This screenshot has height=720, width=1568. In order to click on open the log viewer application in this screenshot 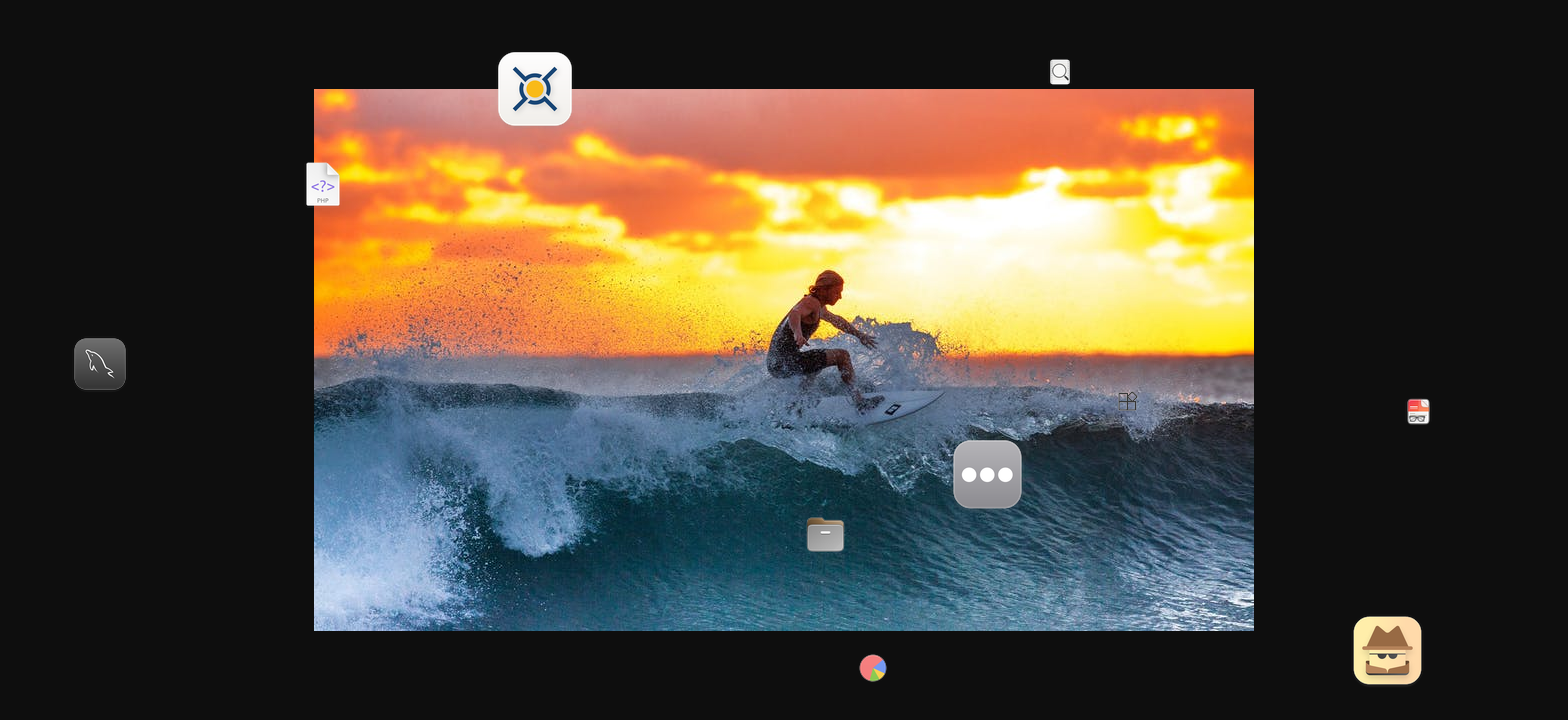, I will do `click(1060, 72)`.